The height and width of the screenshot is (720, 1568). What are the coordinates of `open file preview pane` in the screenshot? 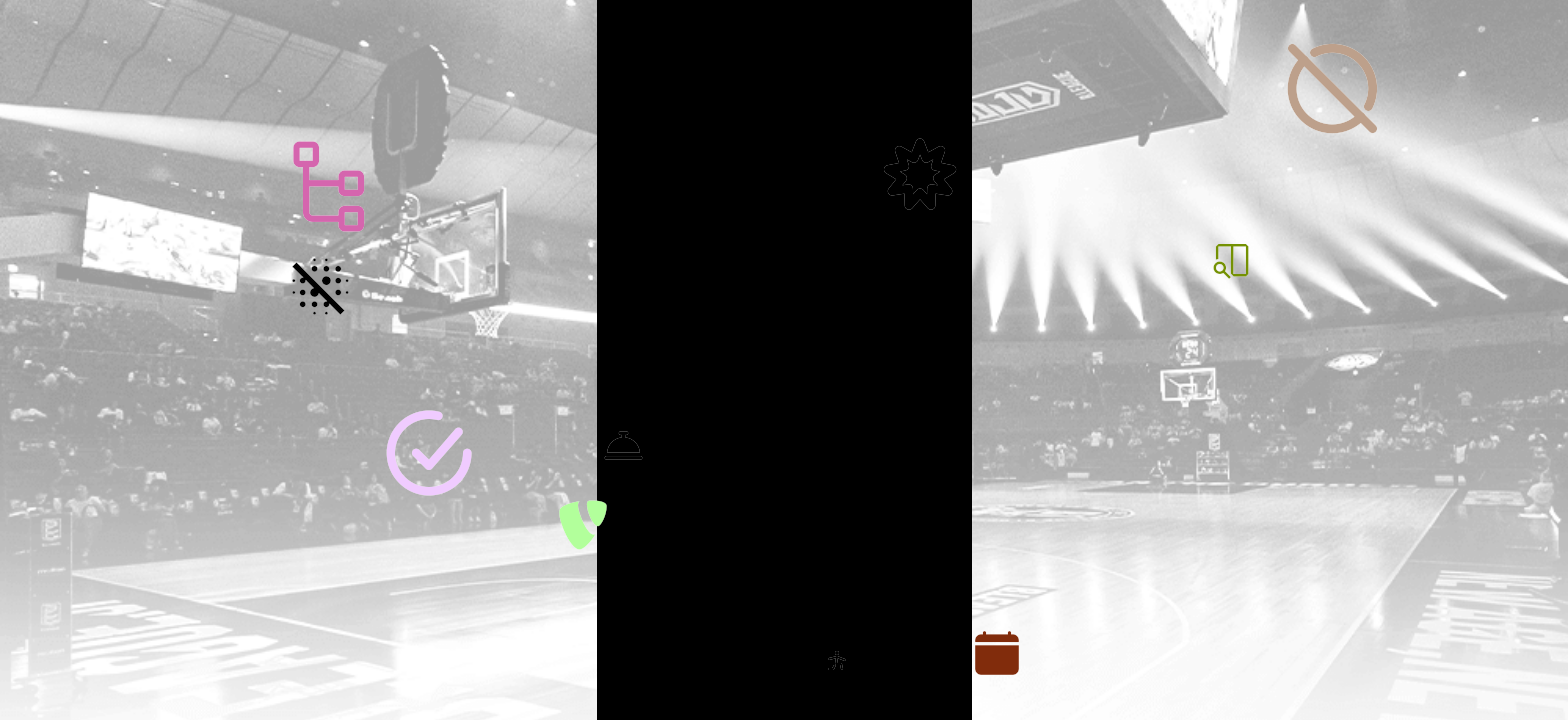 It's located at (1231, 259).